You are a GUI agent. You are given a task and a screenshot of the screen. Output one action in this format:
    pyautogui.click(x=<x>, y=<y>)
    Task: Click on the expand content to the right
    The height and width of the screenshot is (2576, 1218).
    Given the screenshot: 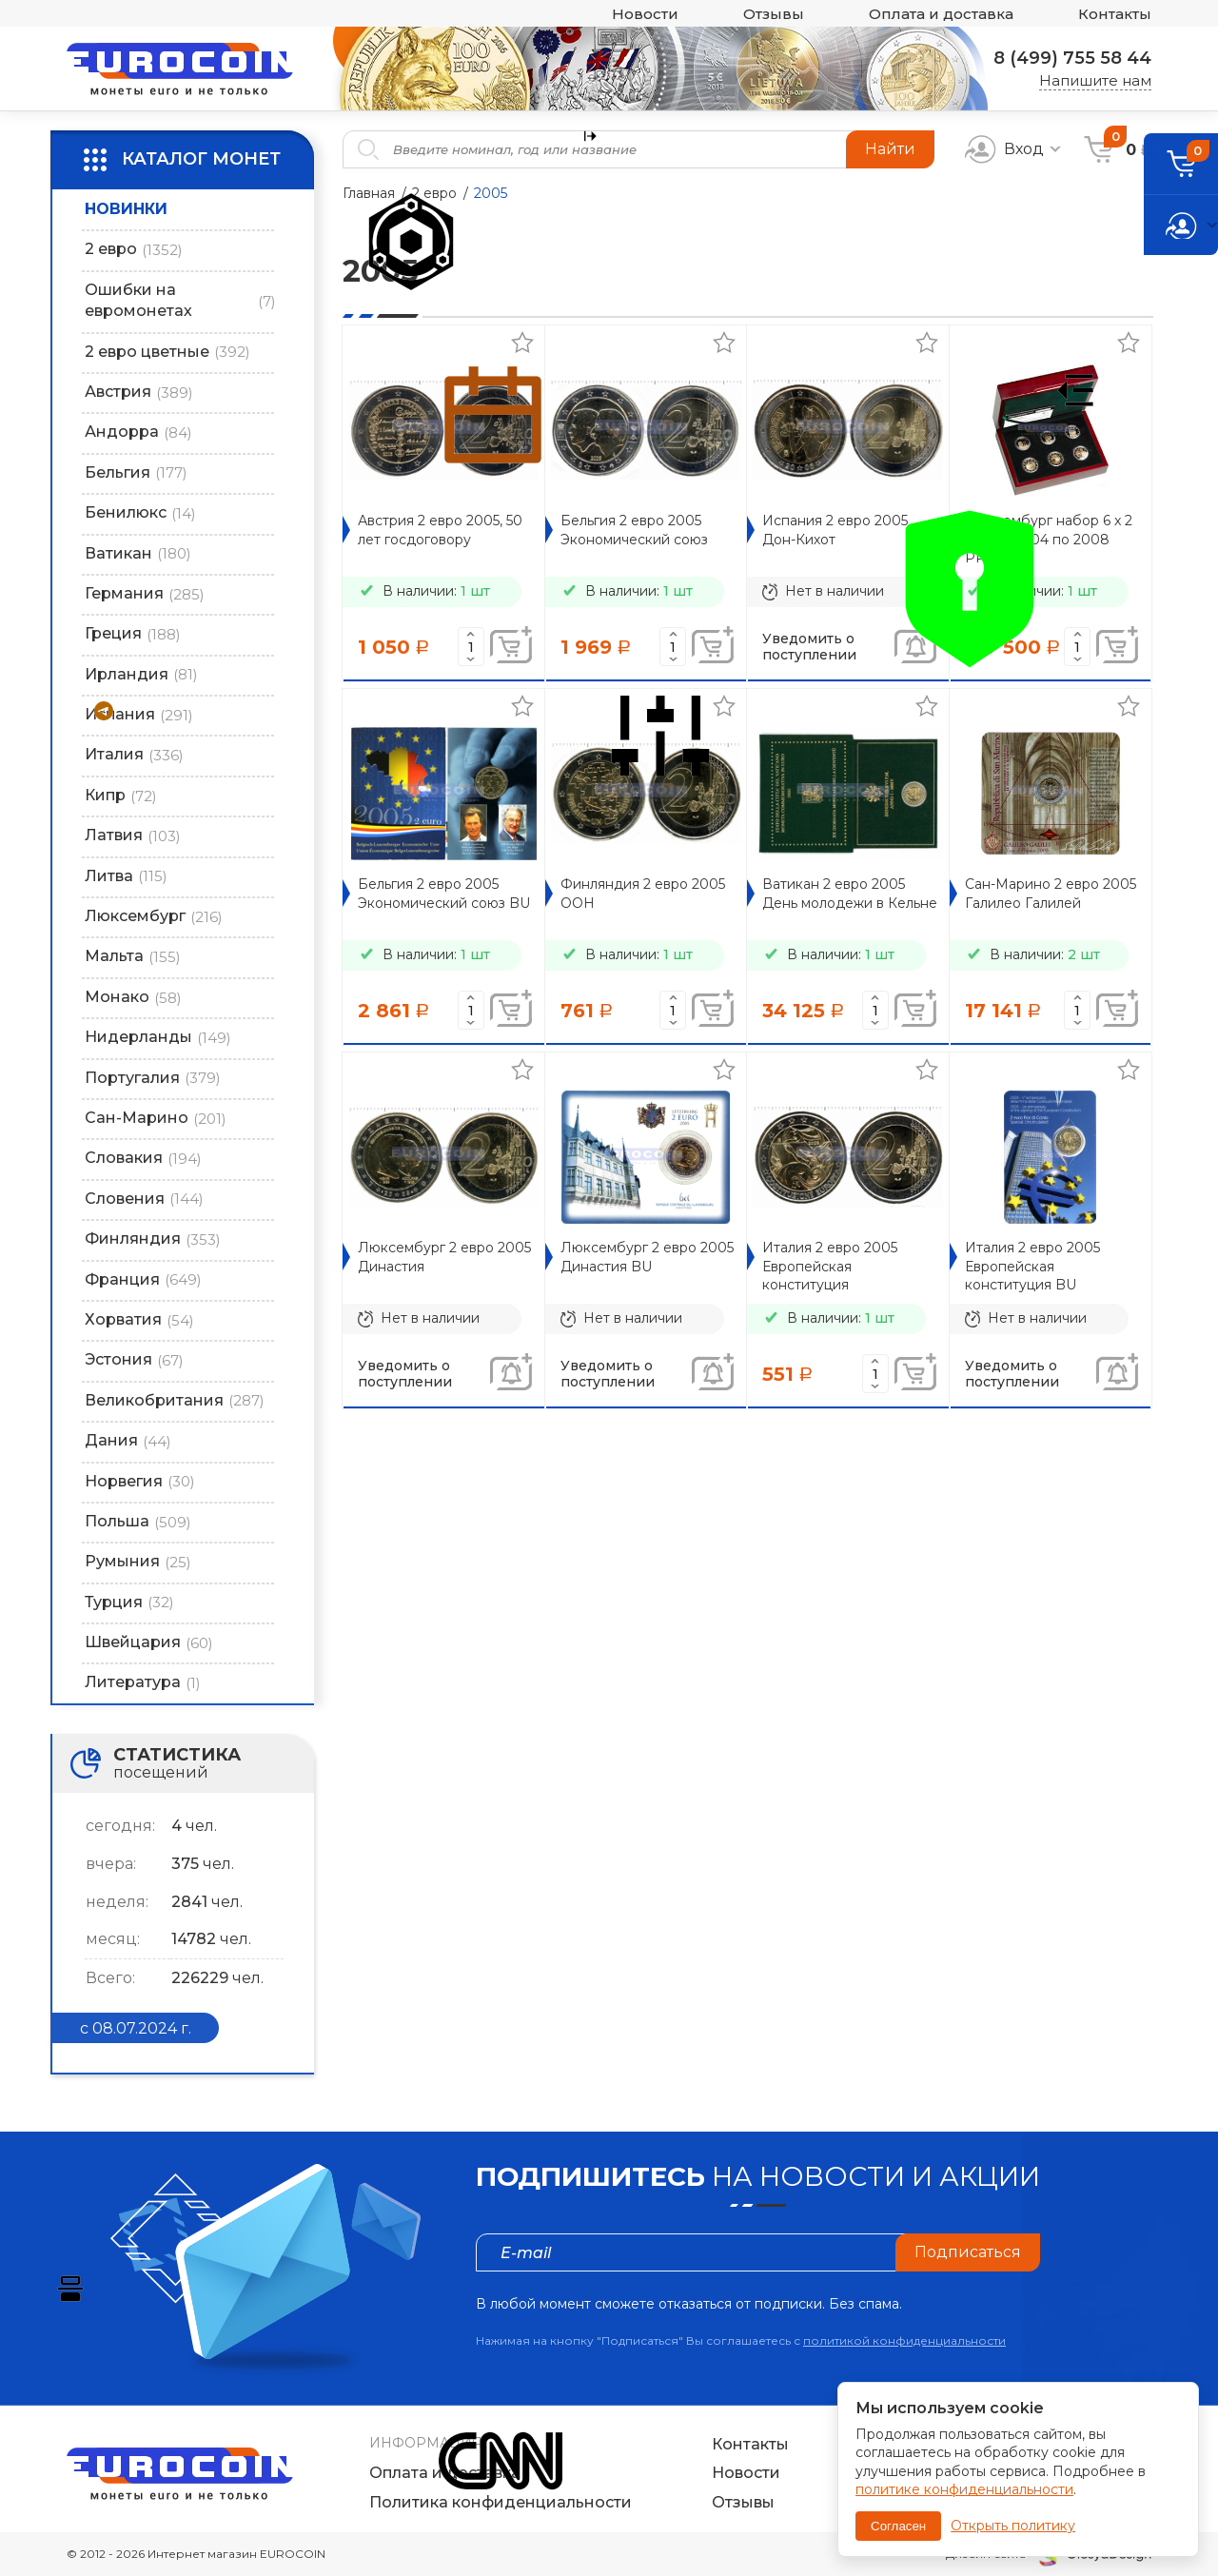 What is the action you would take?
    pyautogui.click(x=590, y=136)
    